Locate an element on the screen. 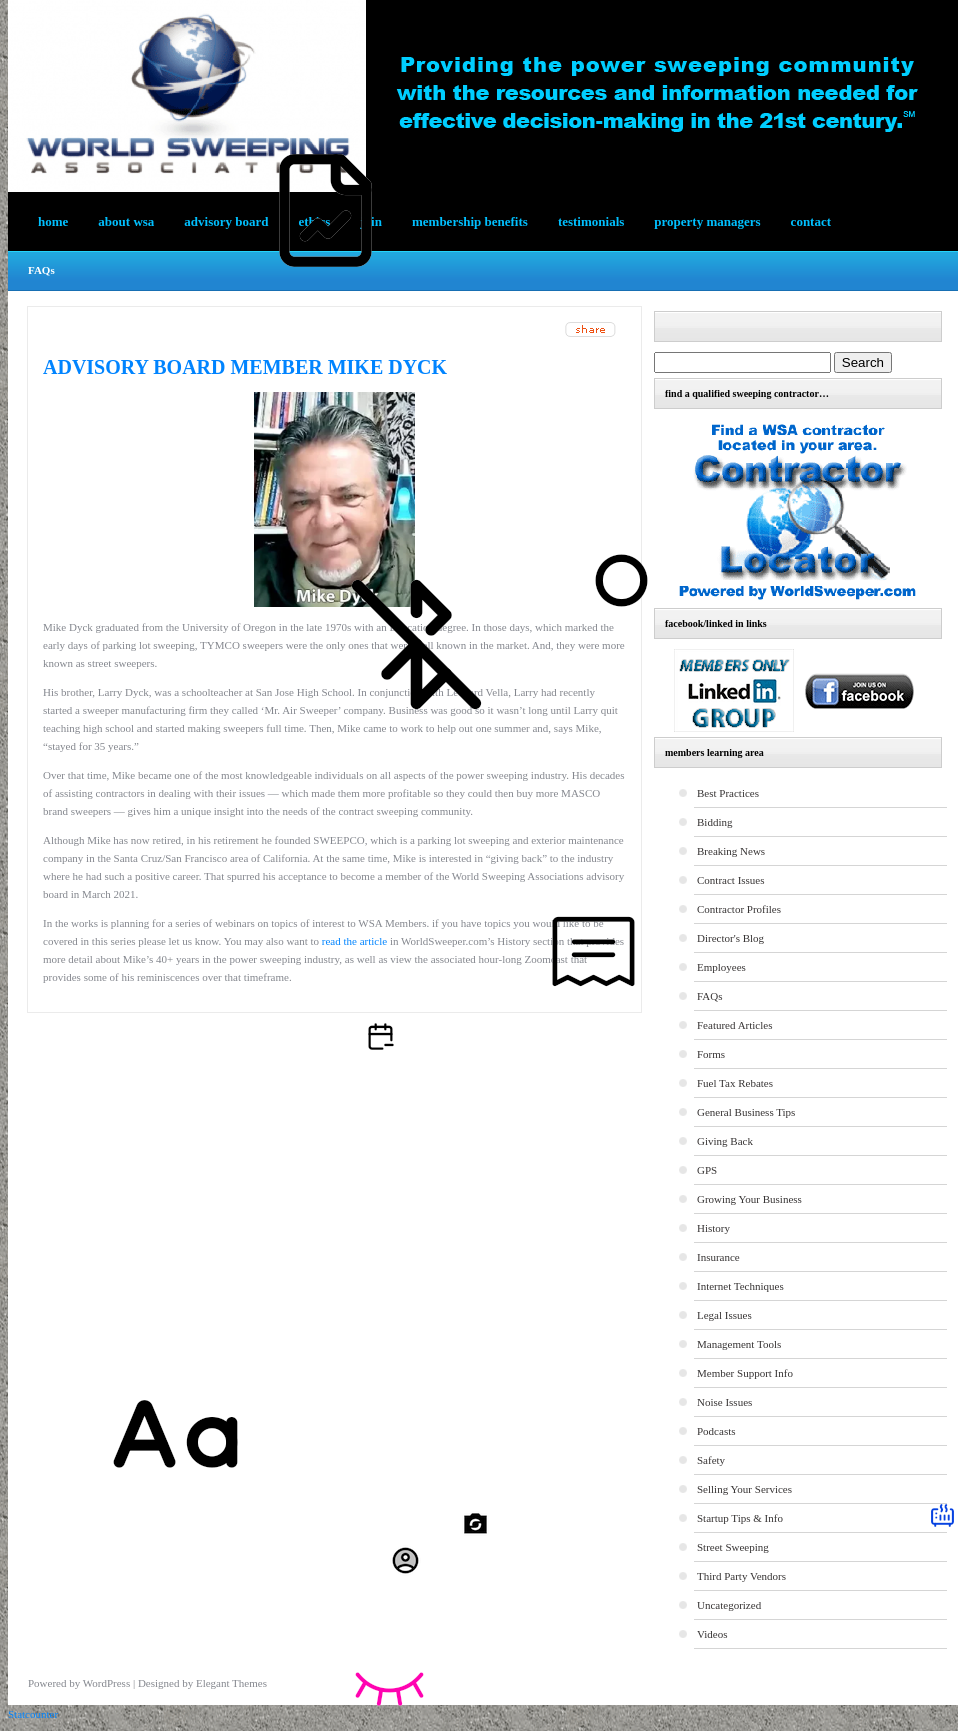 The height and width of the screenshot is (1731, 958). adjust heater or heating settings is located at coordinates (942, 1515).